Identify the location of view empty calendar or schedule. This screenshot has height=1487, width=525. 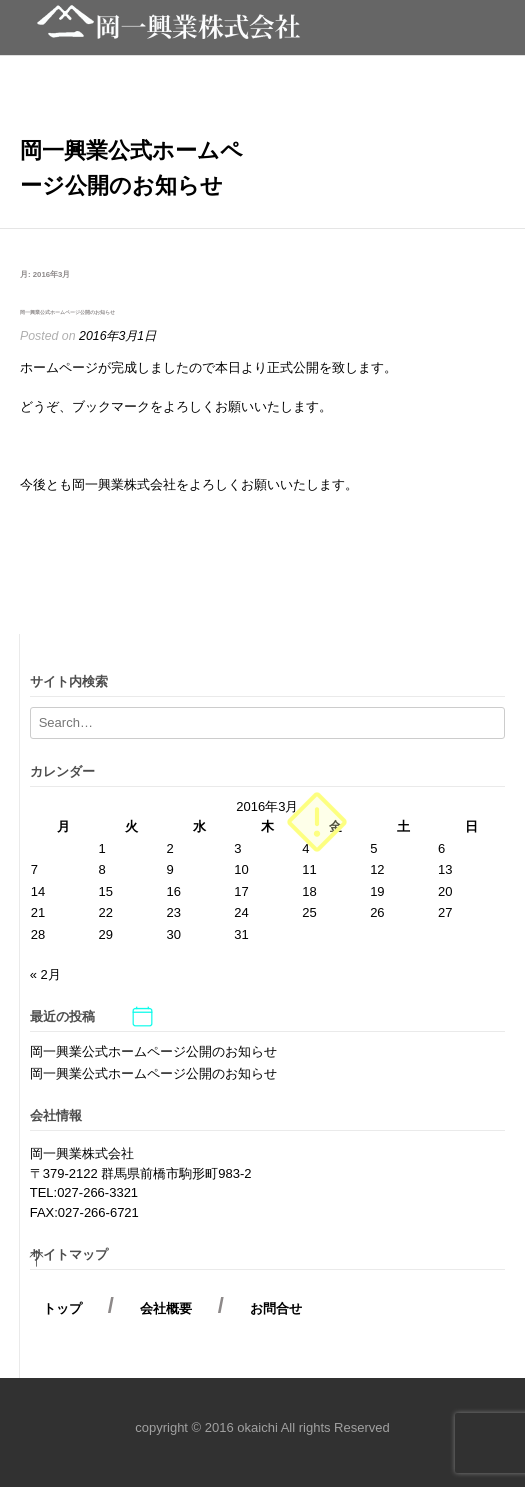
(142, 1016).